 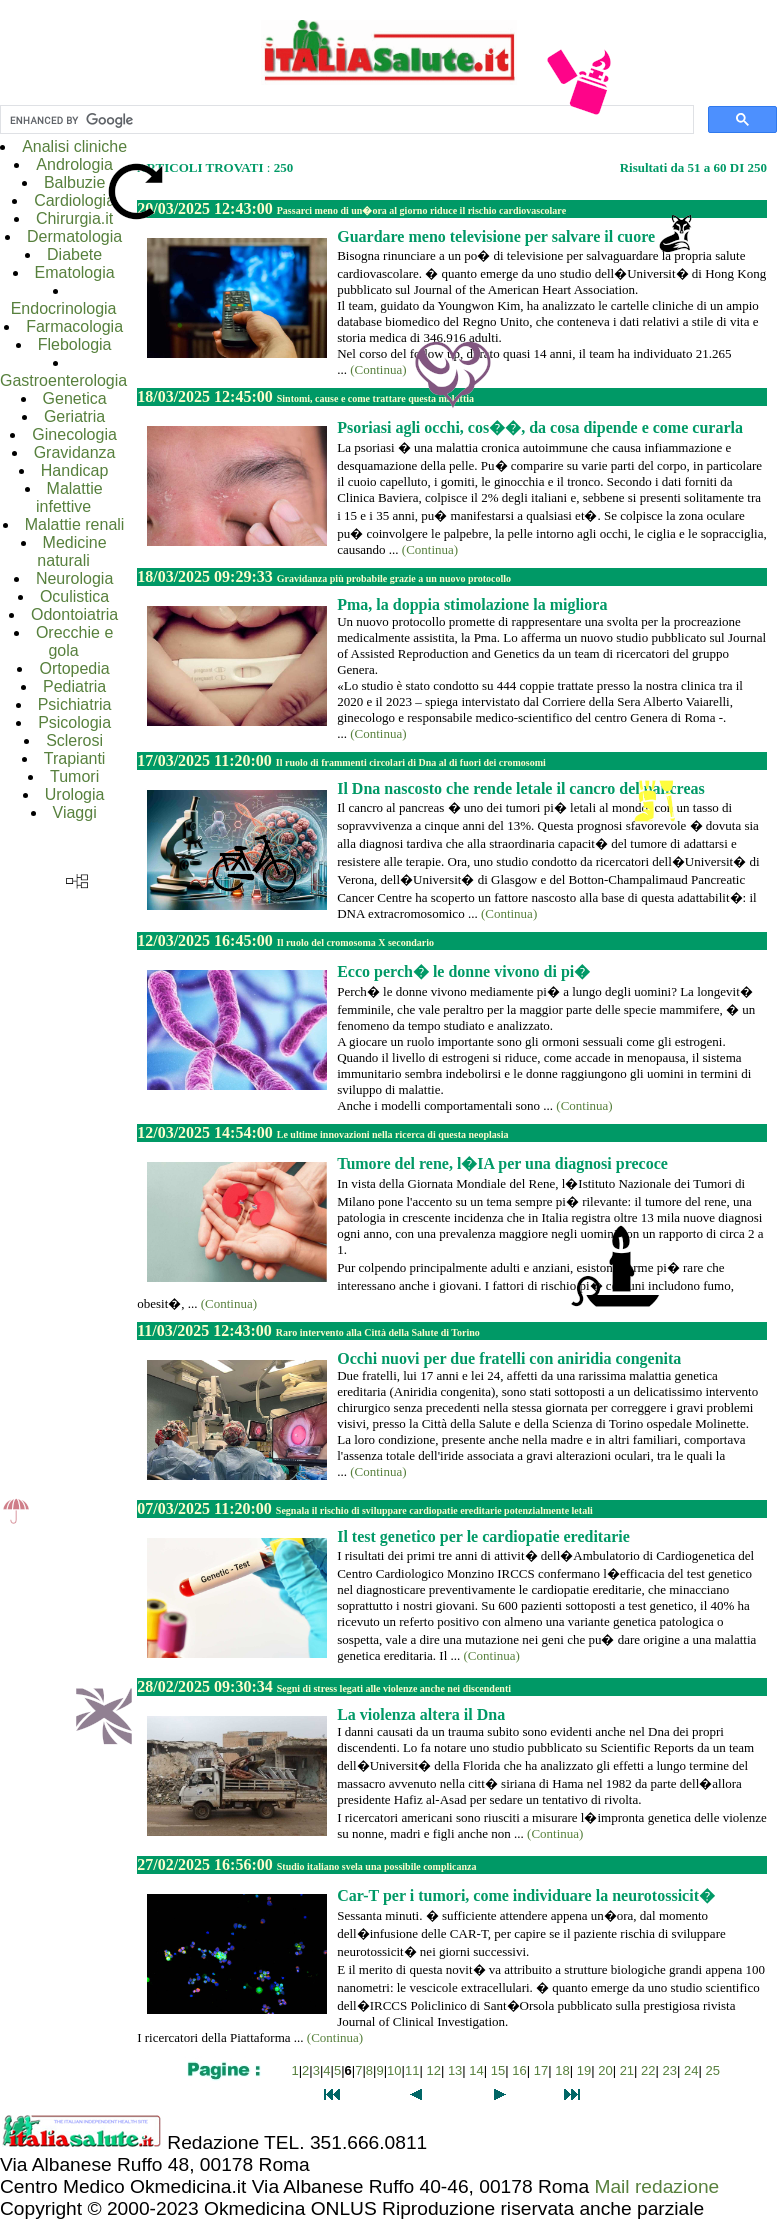 I want to click on indicates an eldritch or lovecraftian game element, so click(x=453, y=373).